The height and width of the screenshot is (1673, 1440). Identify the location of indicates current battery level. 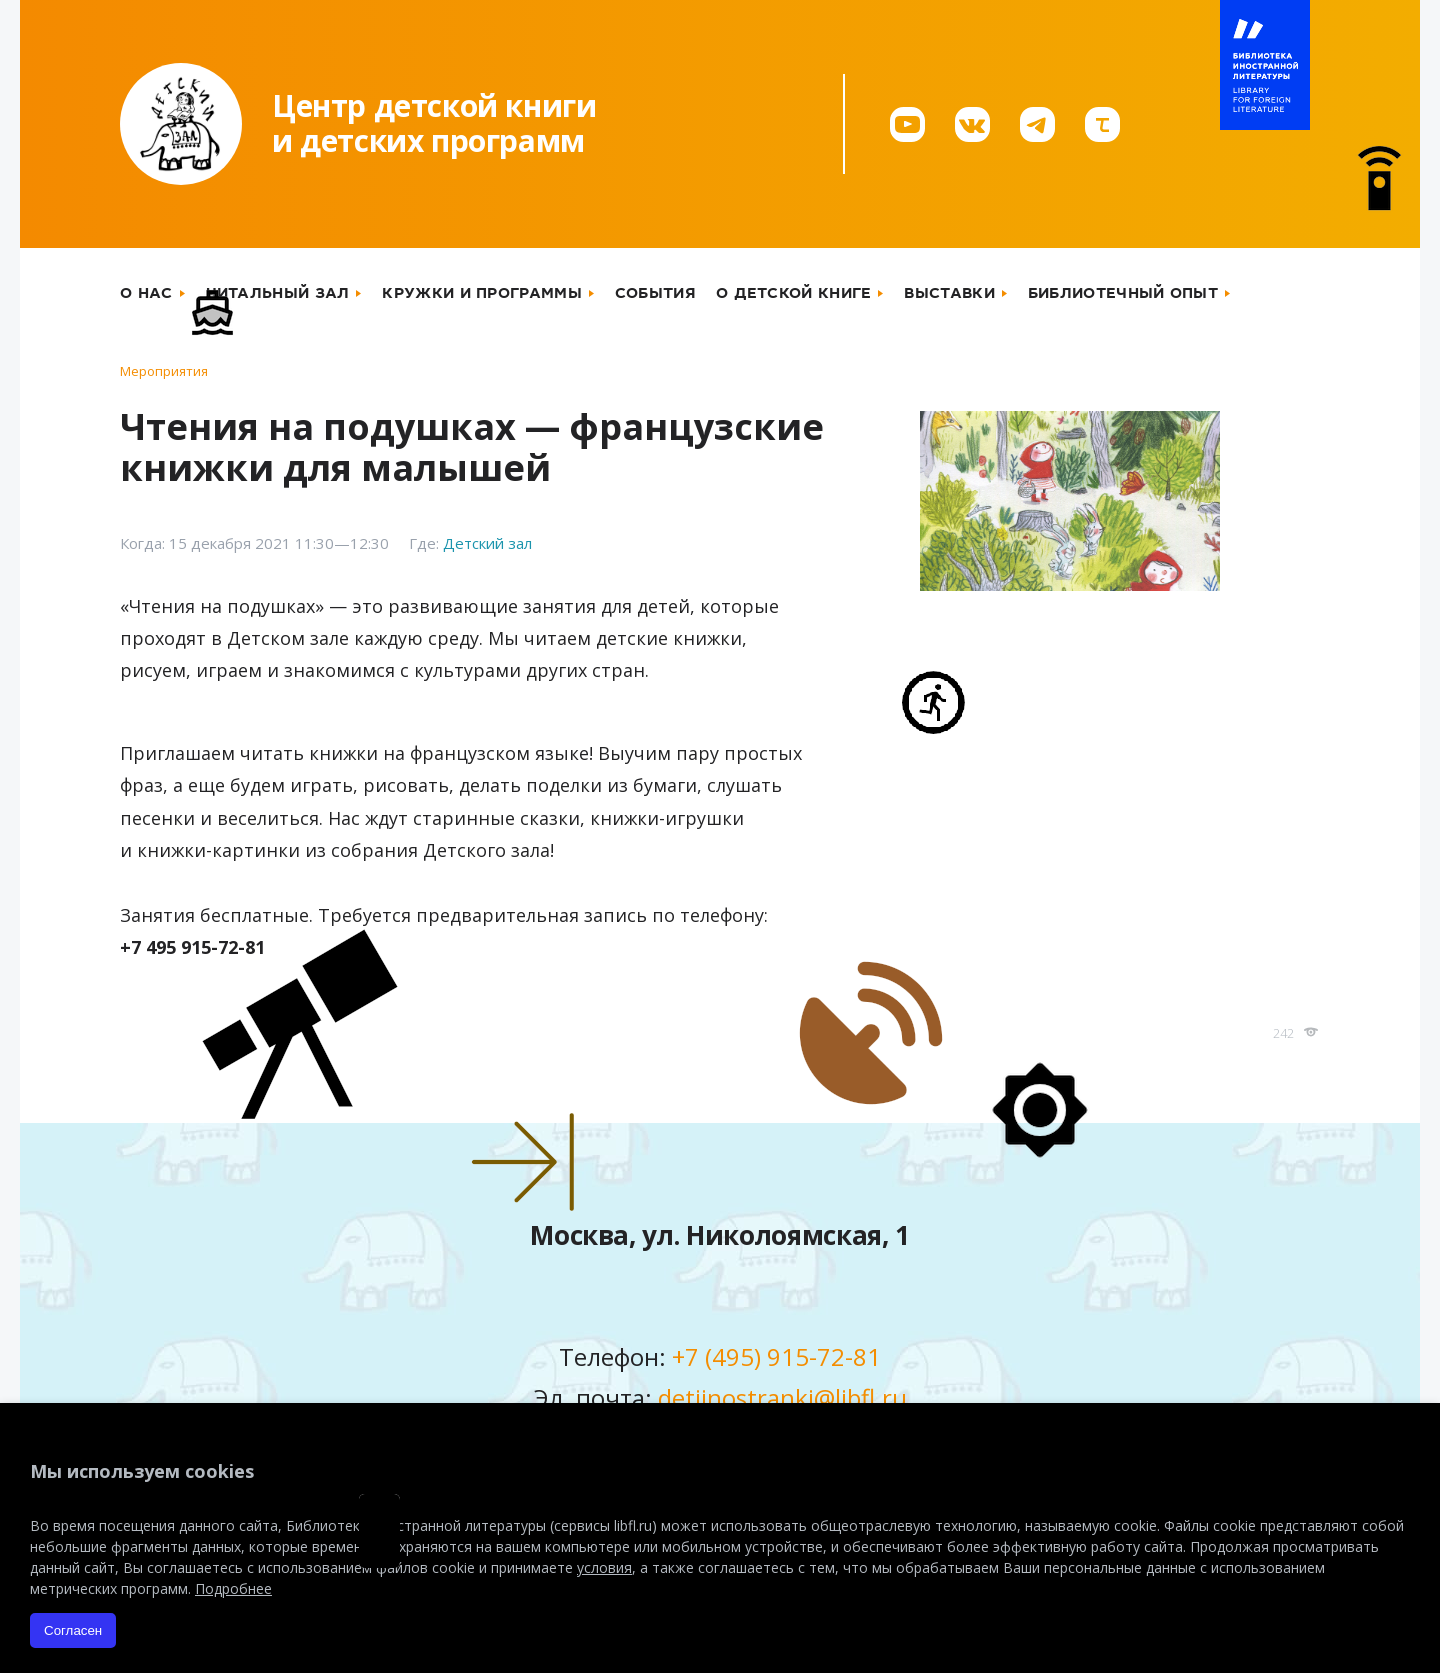
(379, 1526).